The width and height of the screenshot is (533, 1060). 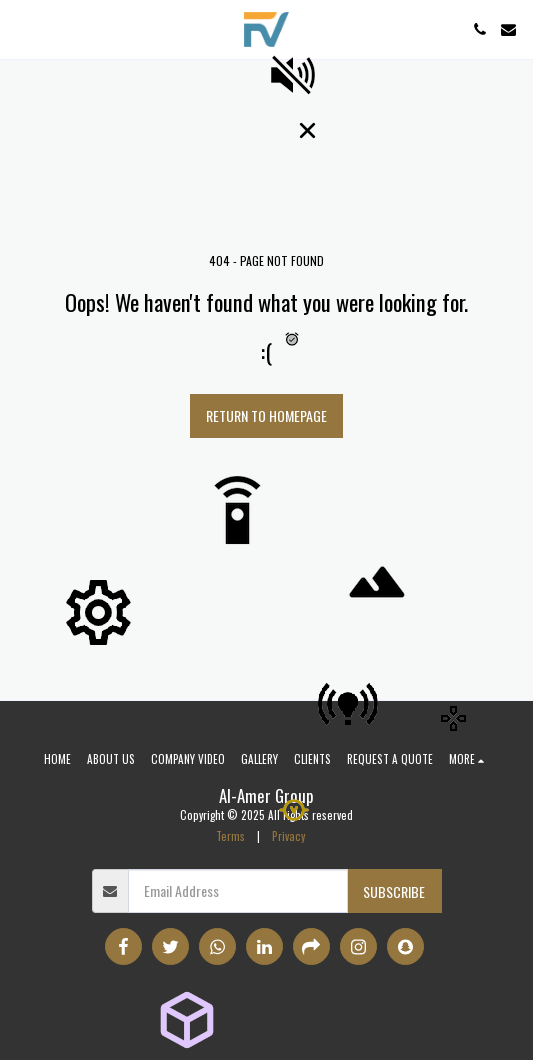 I want to click on close or dismiss a dialog, so click(x=307, y=130).